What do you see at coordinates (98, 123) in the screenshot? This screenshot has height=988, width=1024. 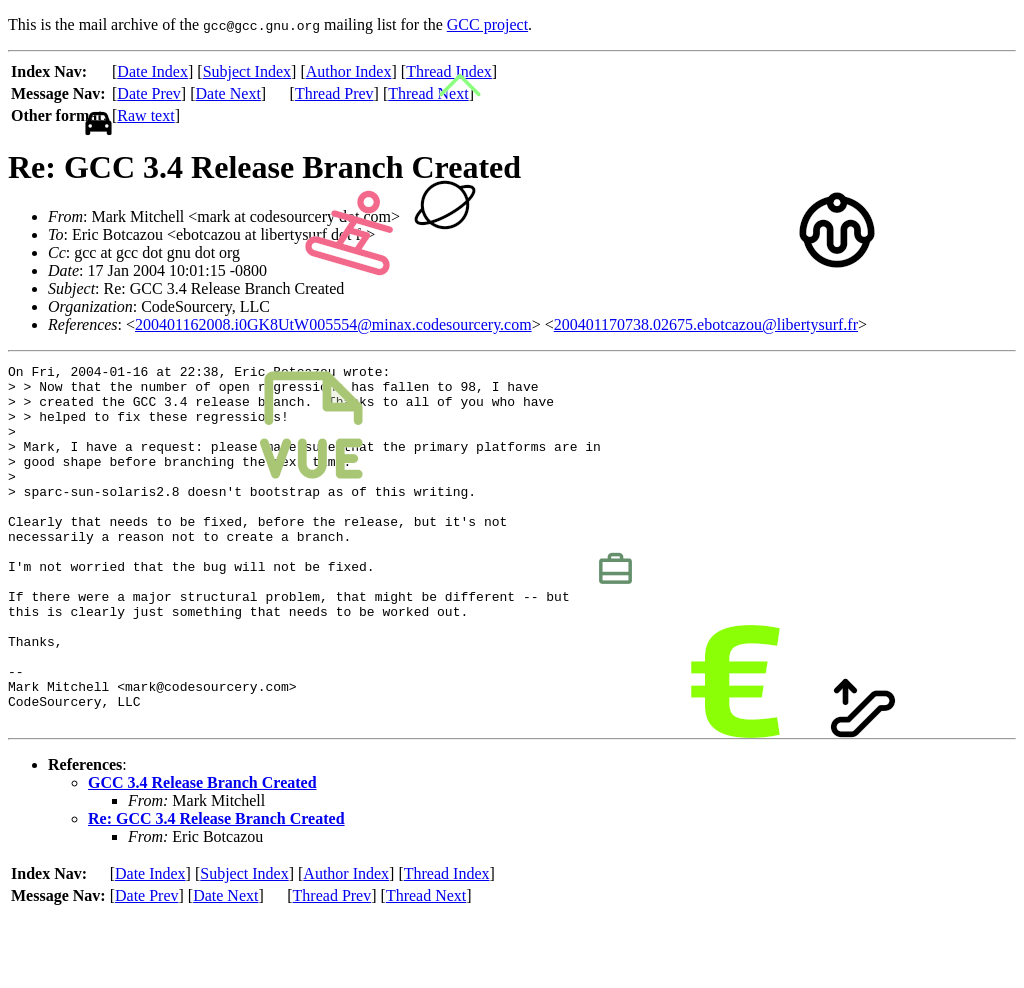 I see `access vehicle or driving settings` at bounding box center [98, 123].